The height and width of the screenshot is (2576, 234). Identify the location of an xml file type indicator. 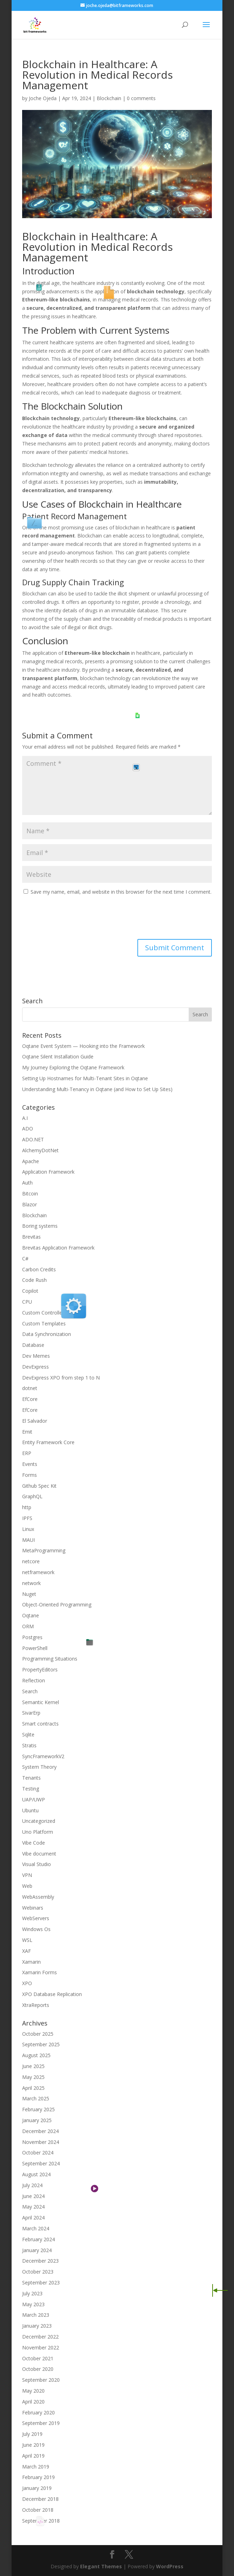
(40, 2521).